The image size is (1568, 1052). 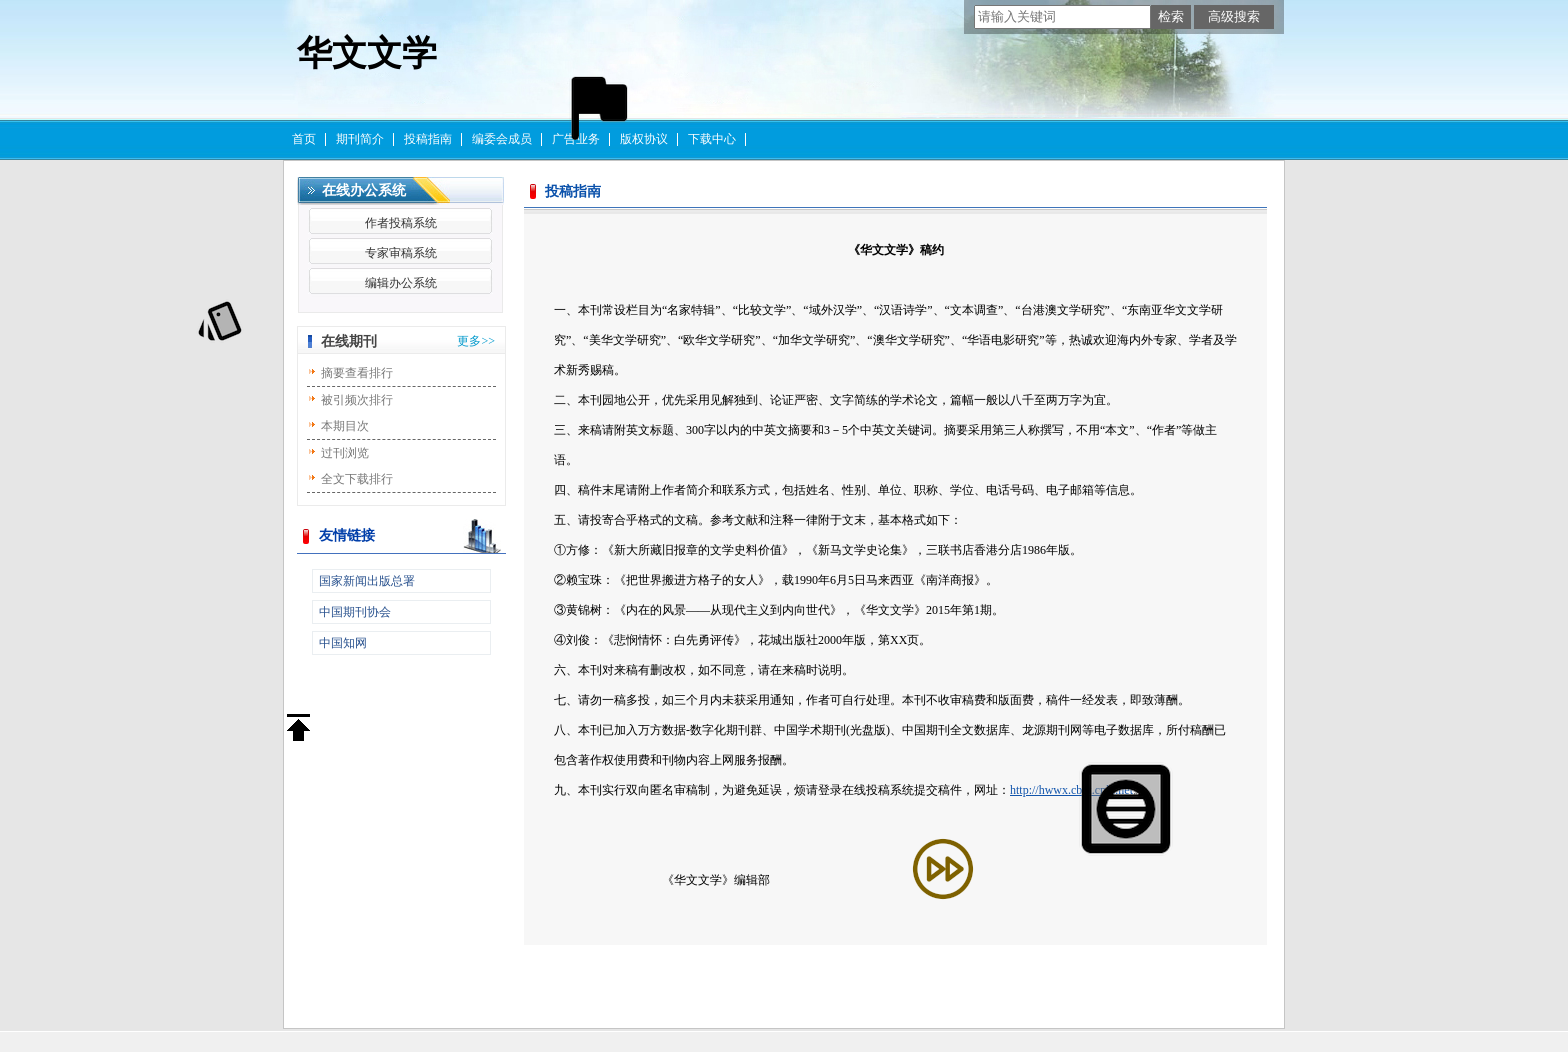 I want to click on access style or theme options, so click(x=220, y=320).